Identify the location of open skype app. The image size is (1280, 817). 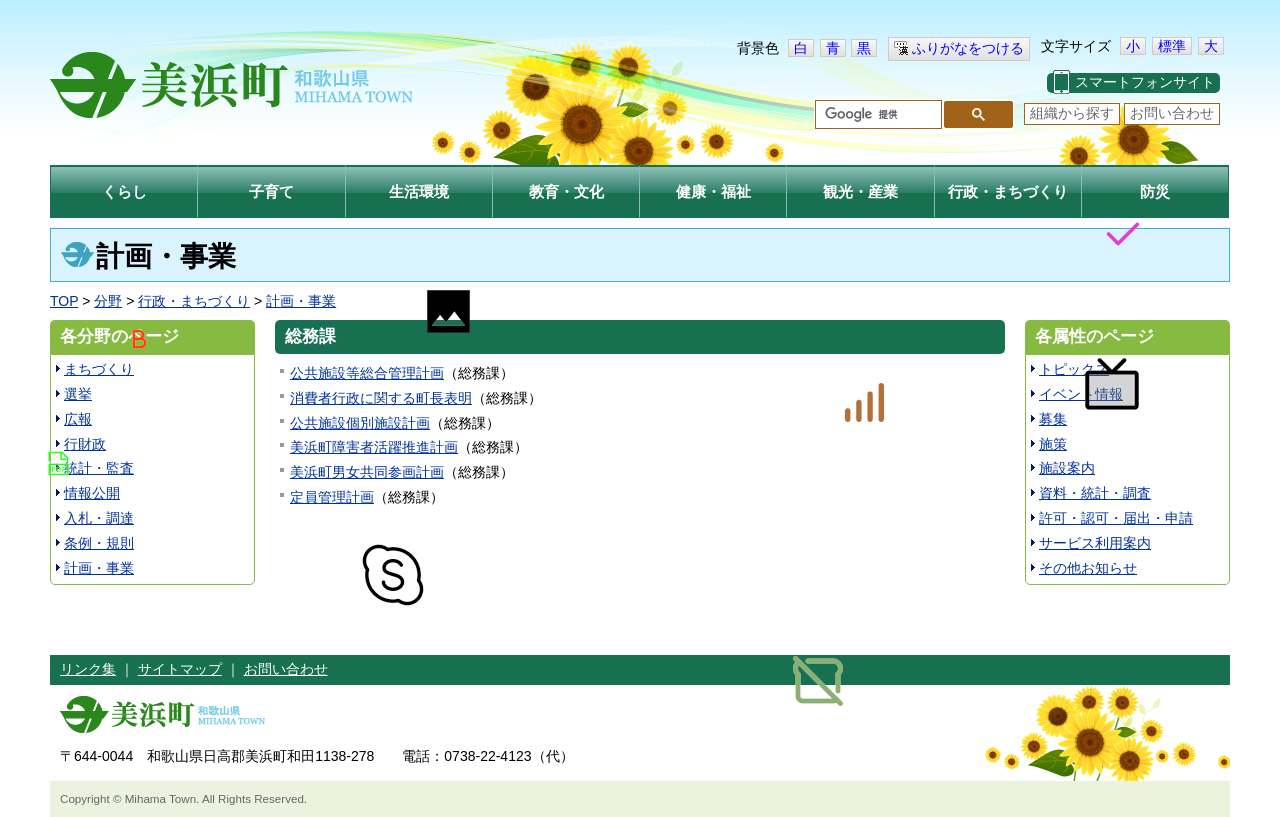
(393, 575).